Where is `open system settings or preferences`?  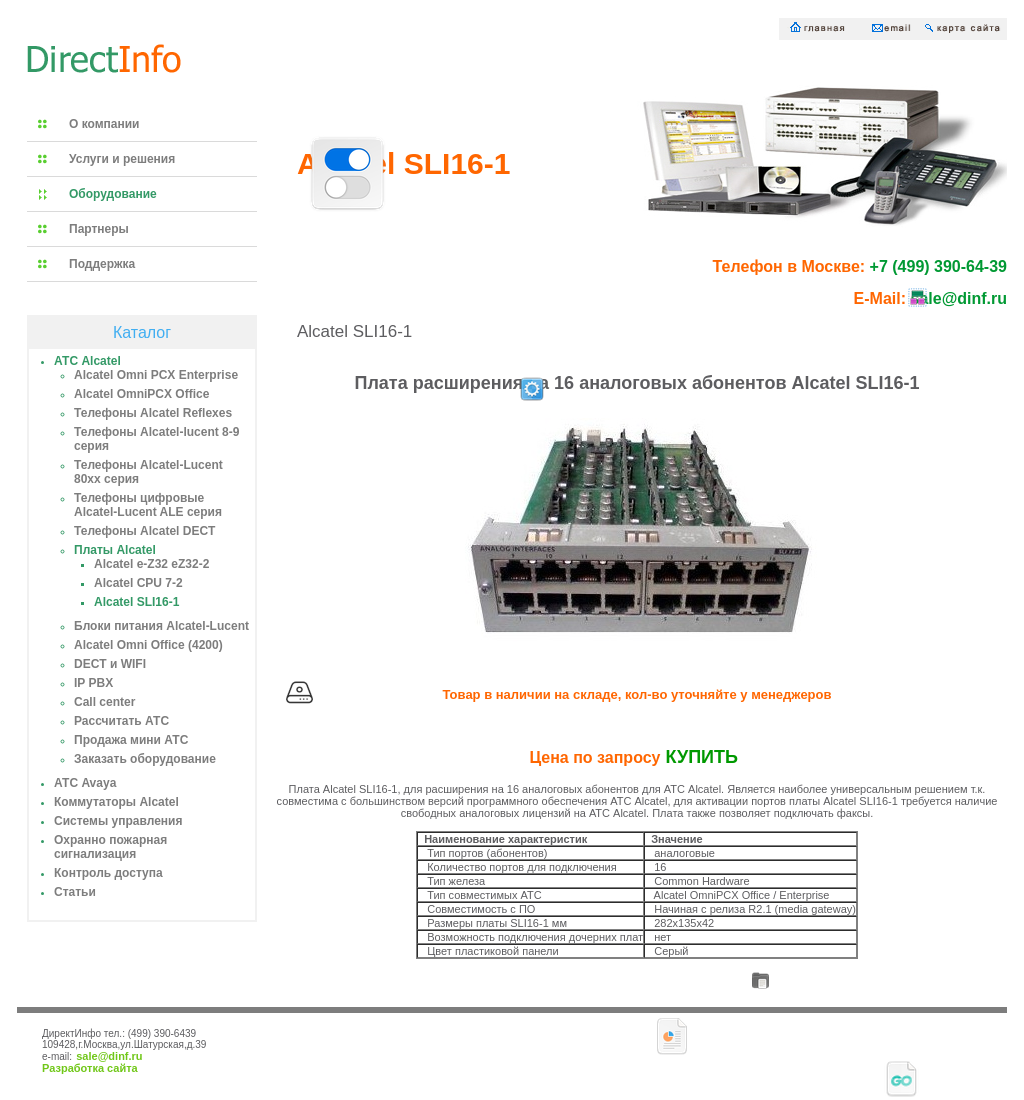 open system settings or preferences is located at coordinates (347, 173).